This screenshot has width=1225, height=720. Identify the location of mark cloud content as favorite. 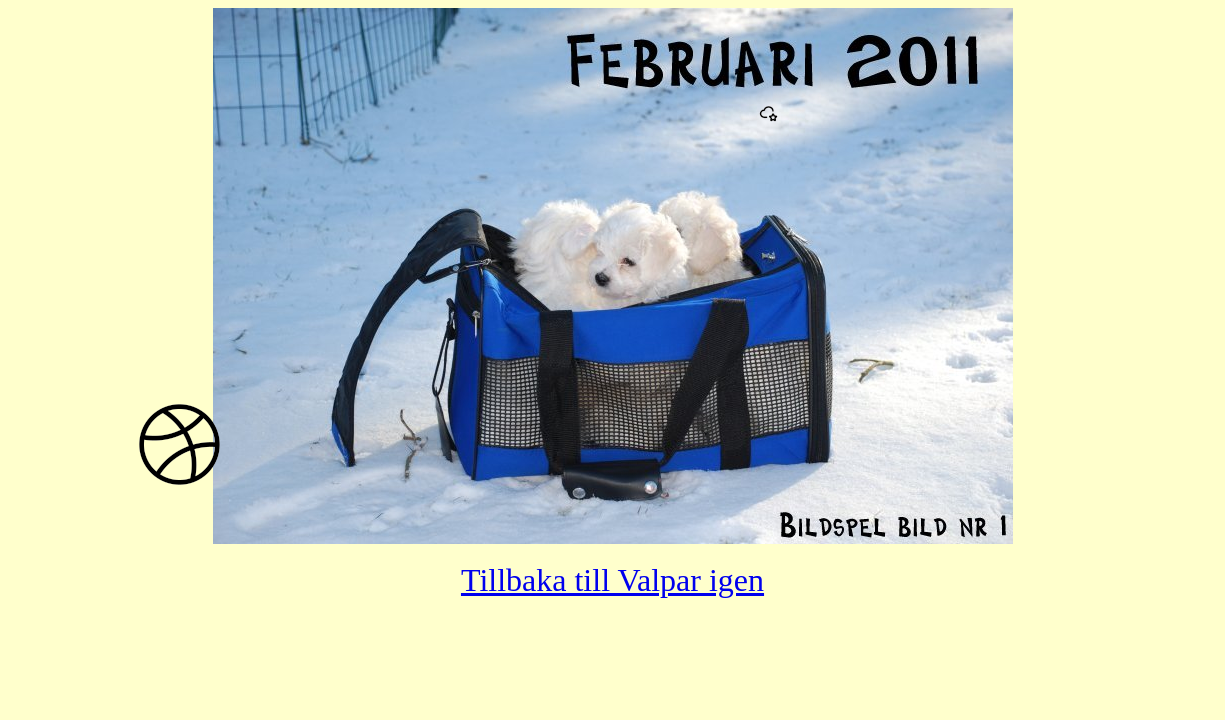
(768, 112).